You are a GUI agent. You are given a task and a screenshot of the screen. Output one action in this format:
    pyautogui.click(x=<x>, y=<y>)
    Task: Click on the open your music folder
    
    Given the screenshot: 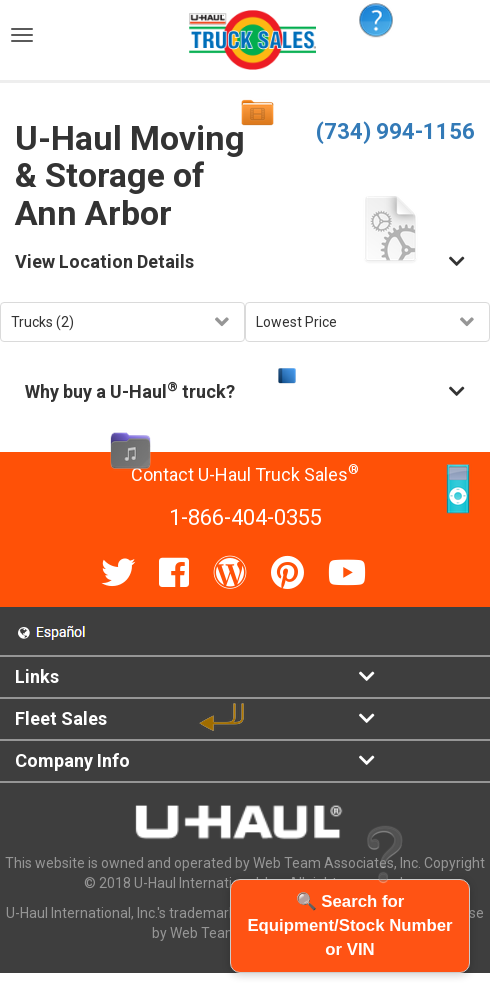 What is the action you would take?
    pyautogui.click(x=130, y=450)
    